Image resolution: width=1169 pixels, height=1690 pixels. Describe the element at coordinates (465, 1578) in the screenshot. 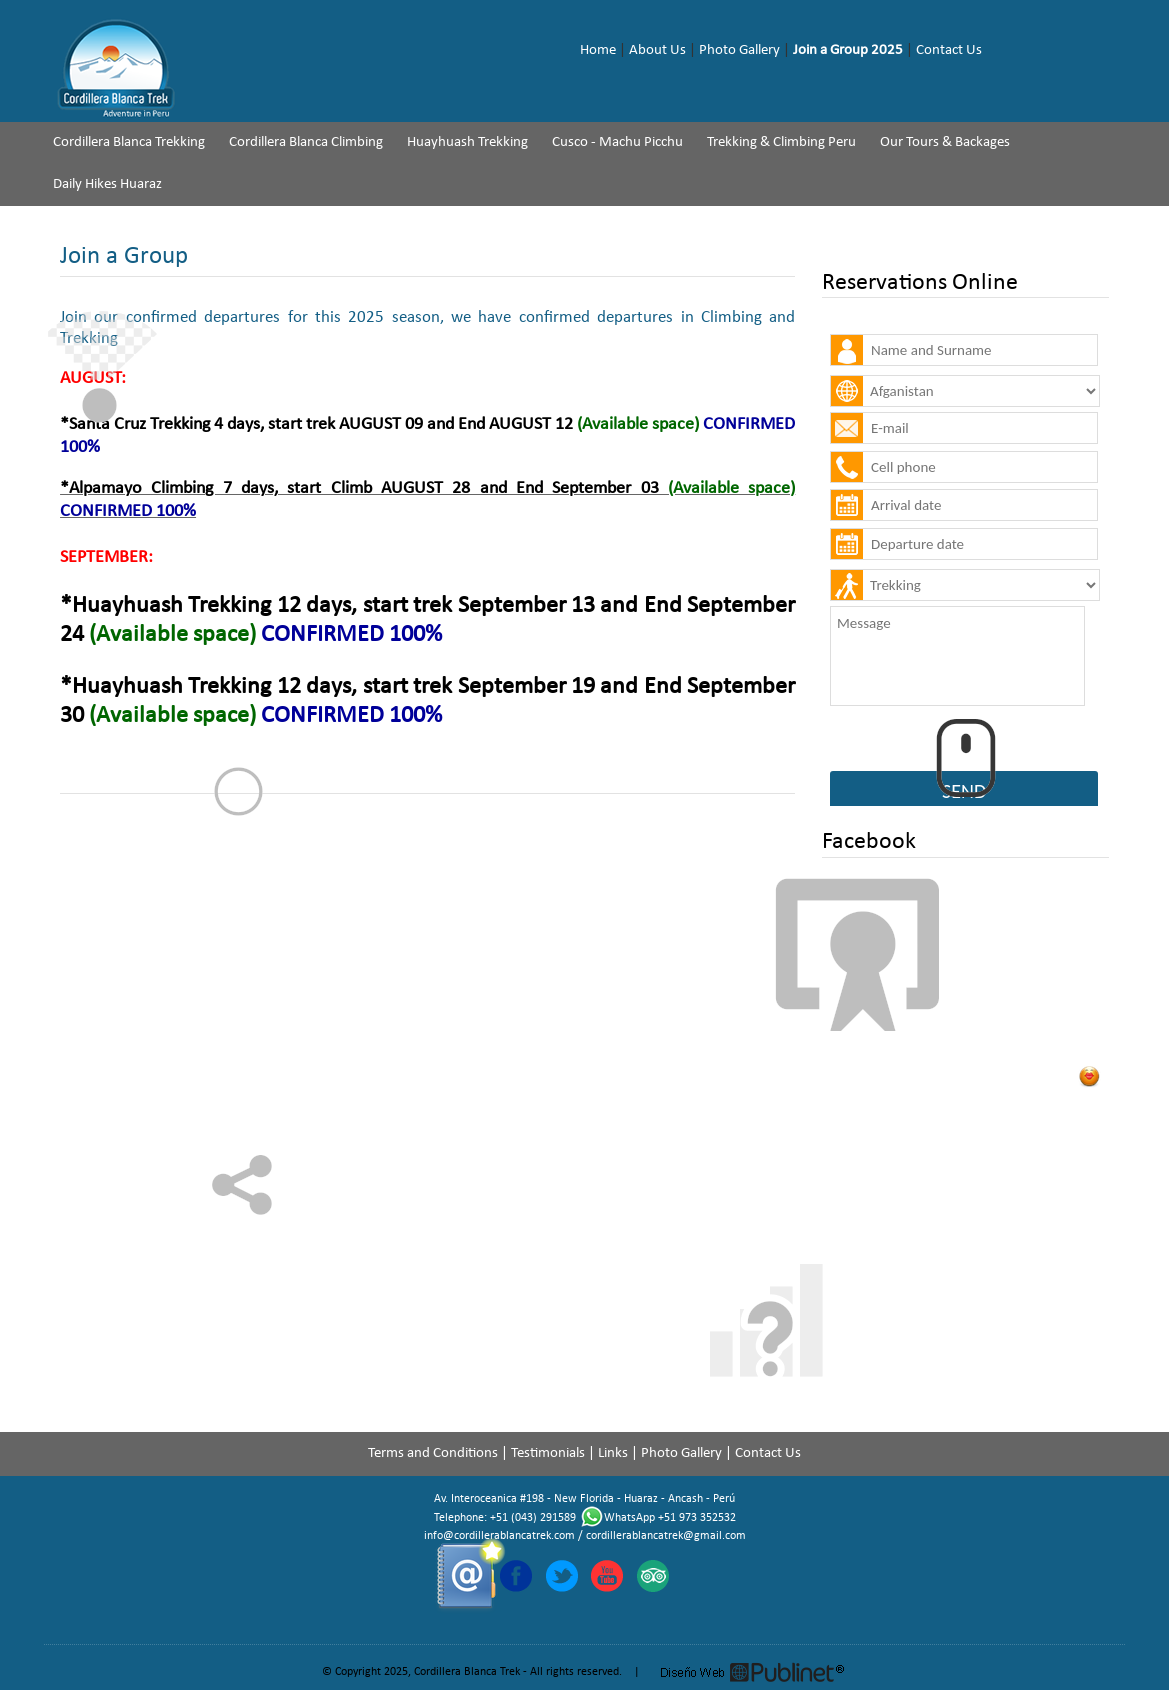

I see `create a new contact in address book` at that location.